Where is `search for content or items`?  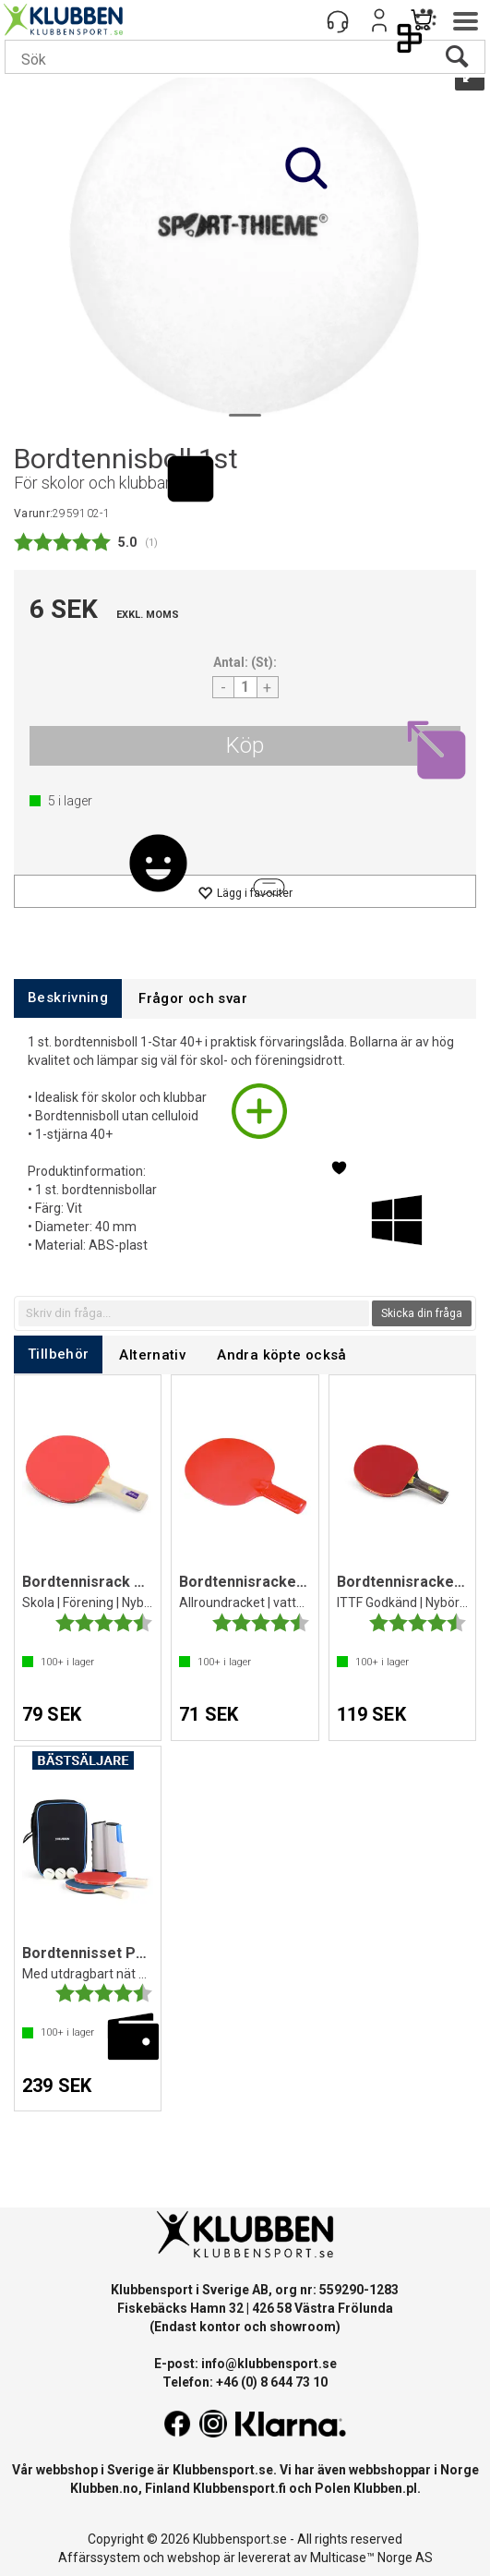
search for content or items is located at coordinates (306, 168).